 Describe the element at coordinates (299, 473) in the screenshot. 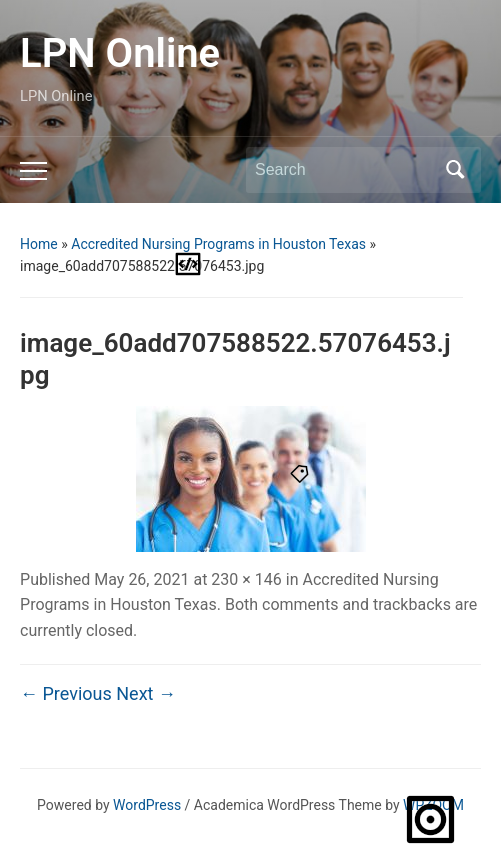

I see `view or apply a price tag to an item` at that location.